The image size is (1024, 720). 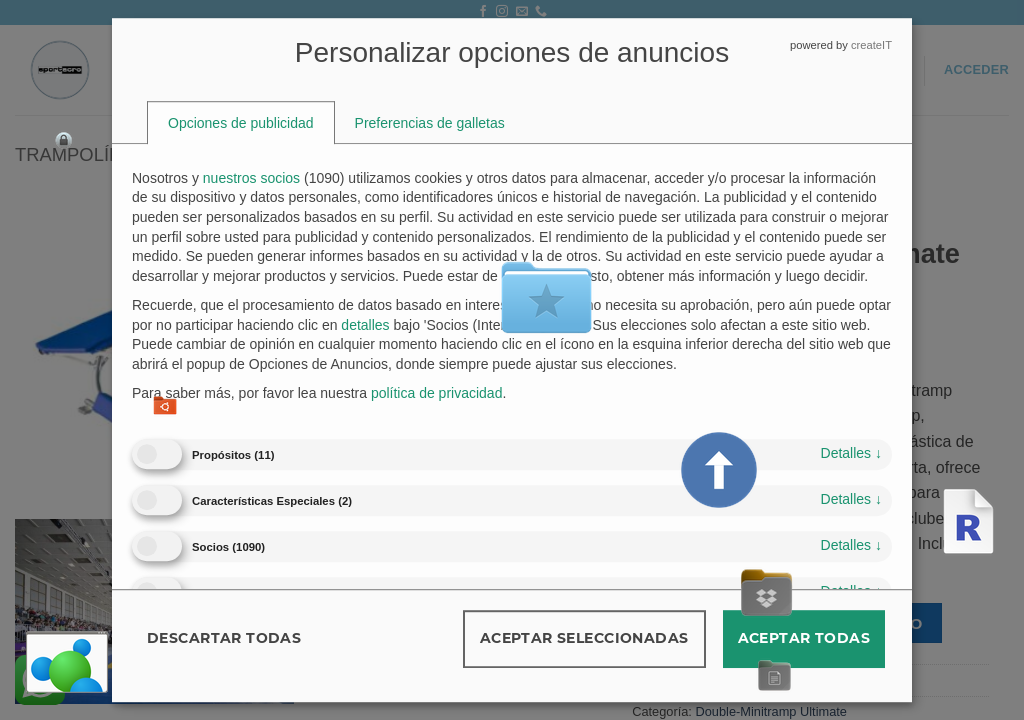 What do you see at coordinates (719, 470) in the screenshot?
I see `indicates a version control update is available` at bounding box center [719, 470].